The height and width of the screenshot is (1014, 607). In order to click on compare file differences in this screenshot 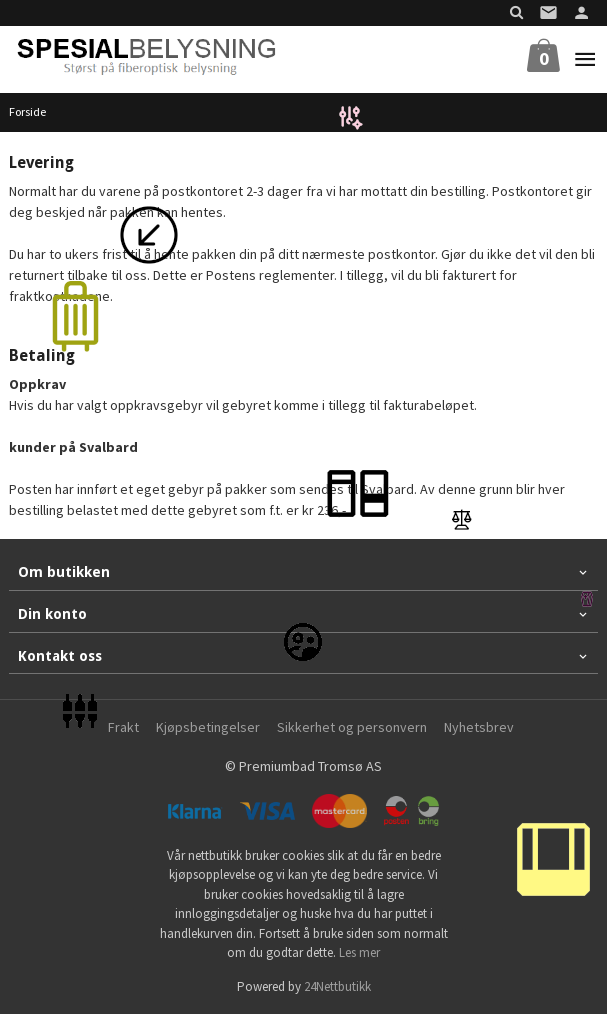, I will do `click(355, 493)`.